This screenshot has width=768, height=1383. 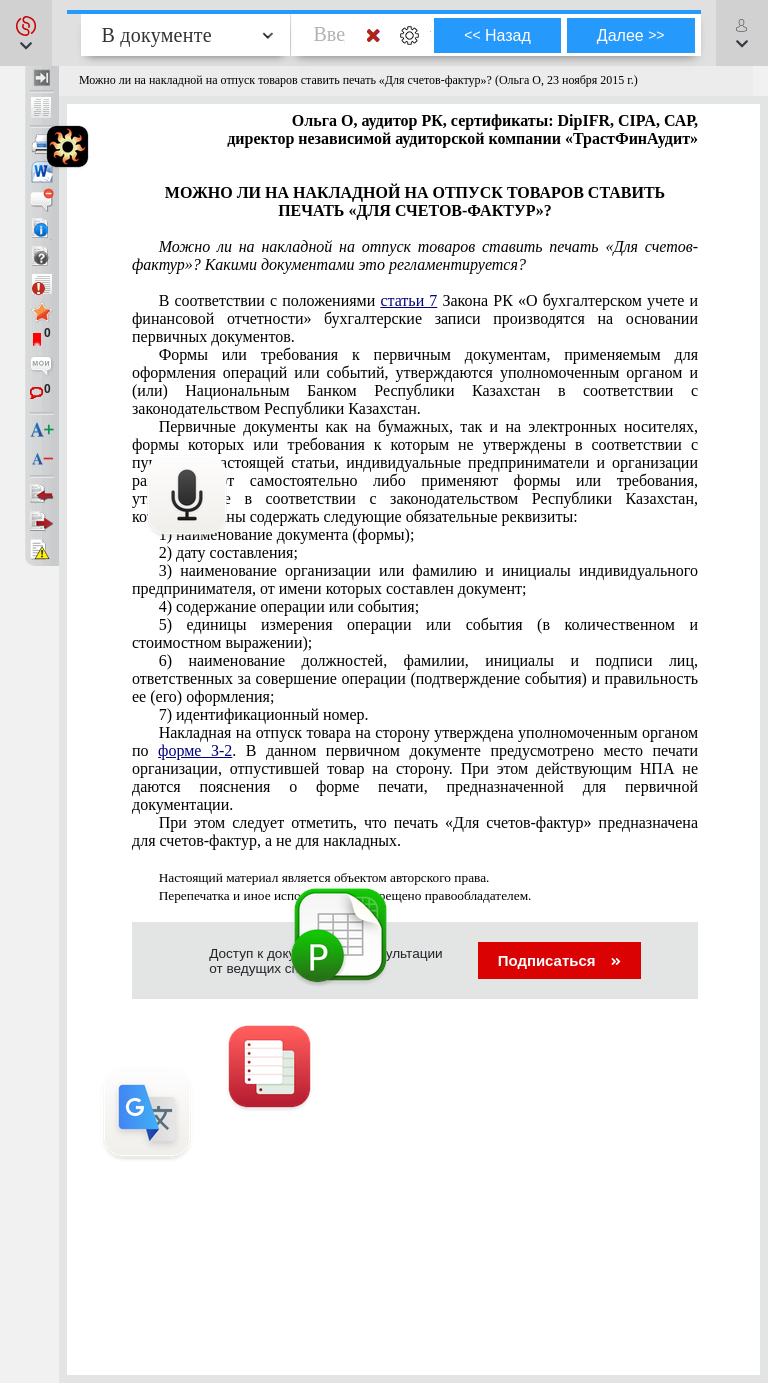 I want to click on open google translate app, so click(x=147, y=1113).